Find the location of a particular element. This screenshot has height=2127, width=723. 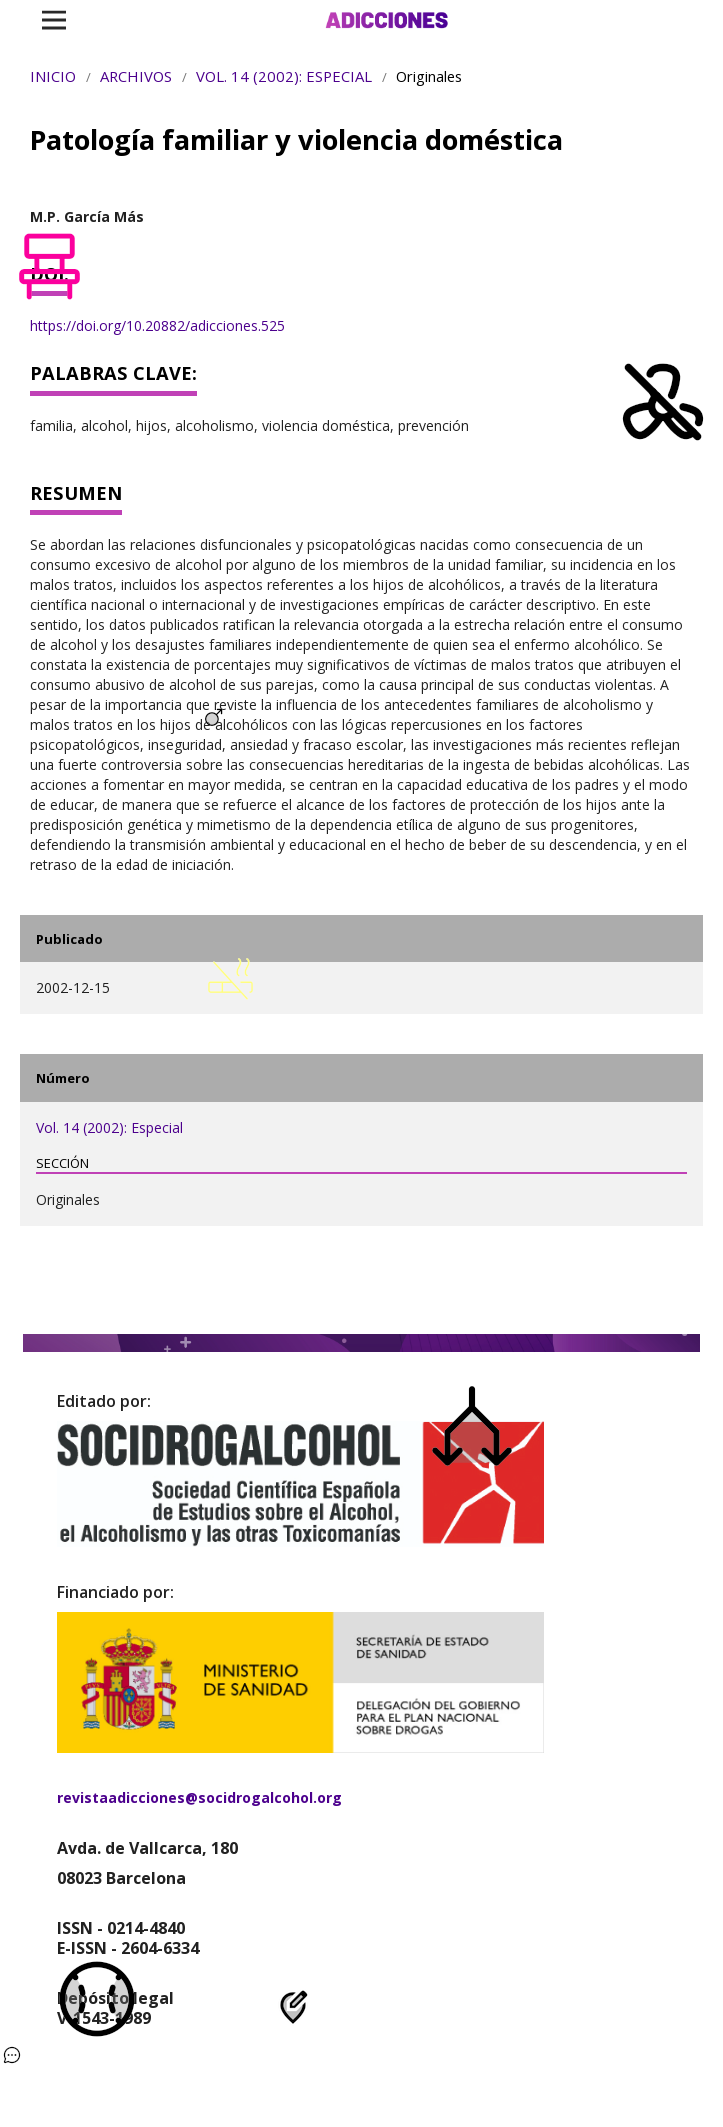

open chat or messaging is located at coordinates (12, 2055).